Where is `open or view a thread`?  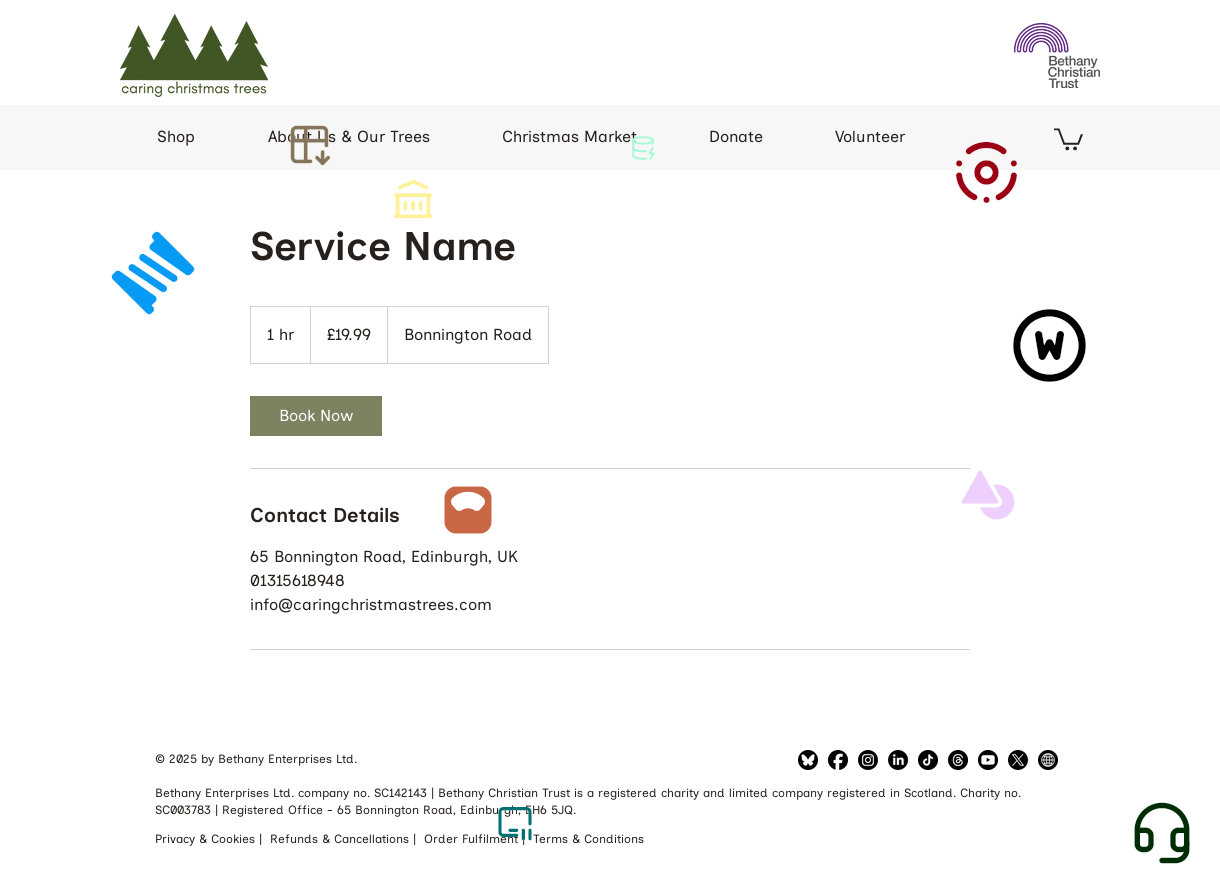
open or view a thread is located at coordinates (153, 273).